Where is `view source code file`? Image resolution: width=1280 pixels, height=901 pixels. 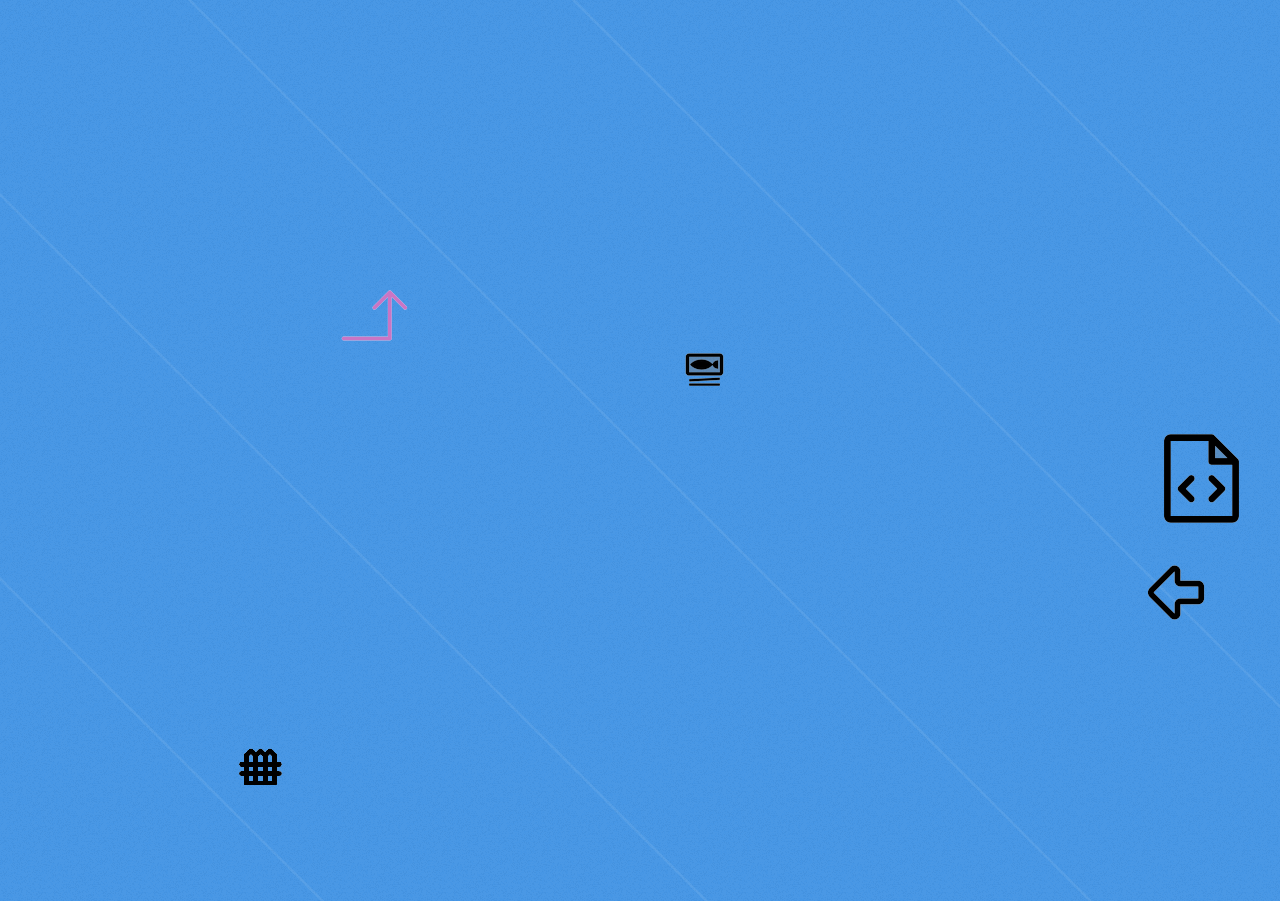 view source code file is located at coordinates (1201, 478).